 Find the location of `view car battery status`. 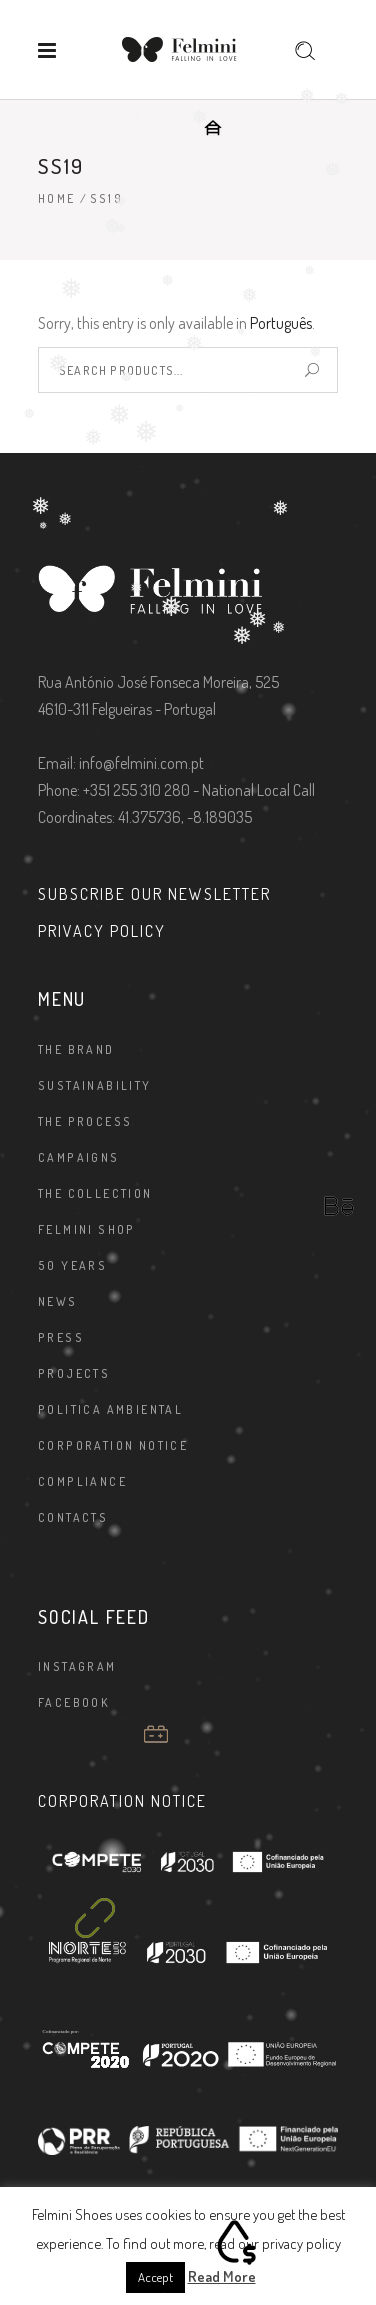

view car battery status is located at coordinates (156, 1735).